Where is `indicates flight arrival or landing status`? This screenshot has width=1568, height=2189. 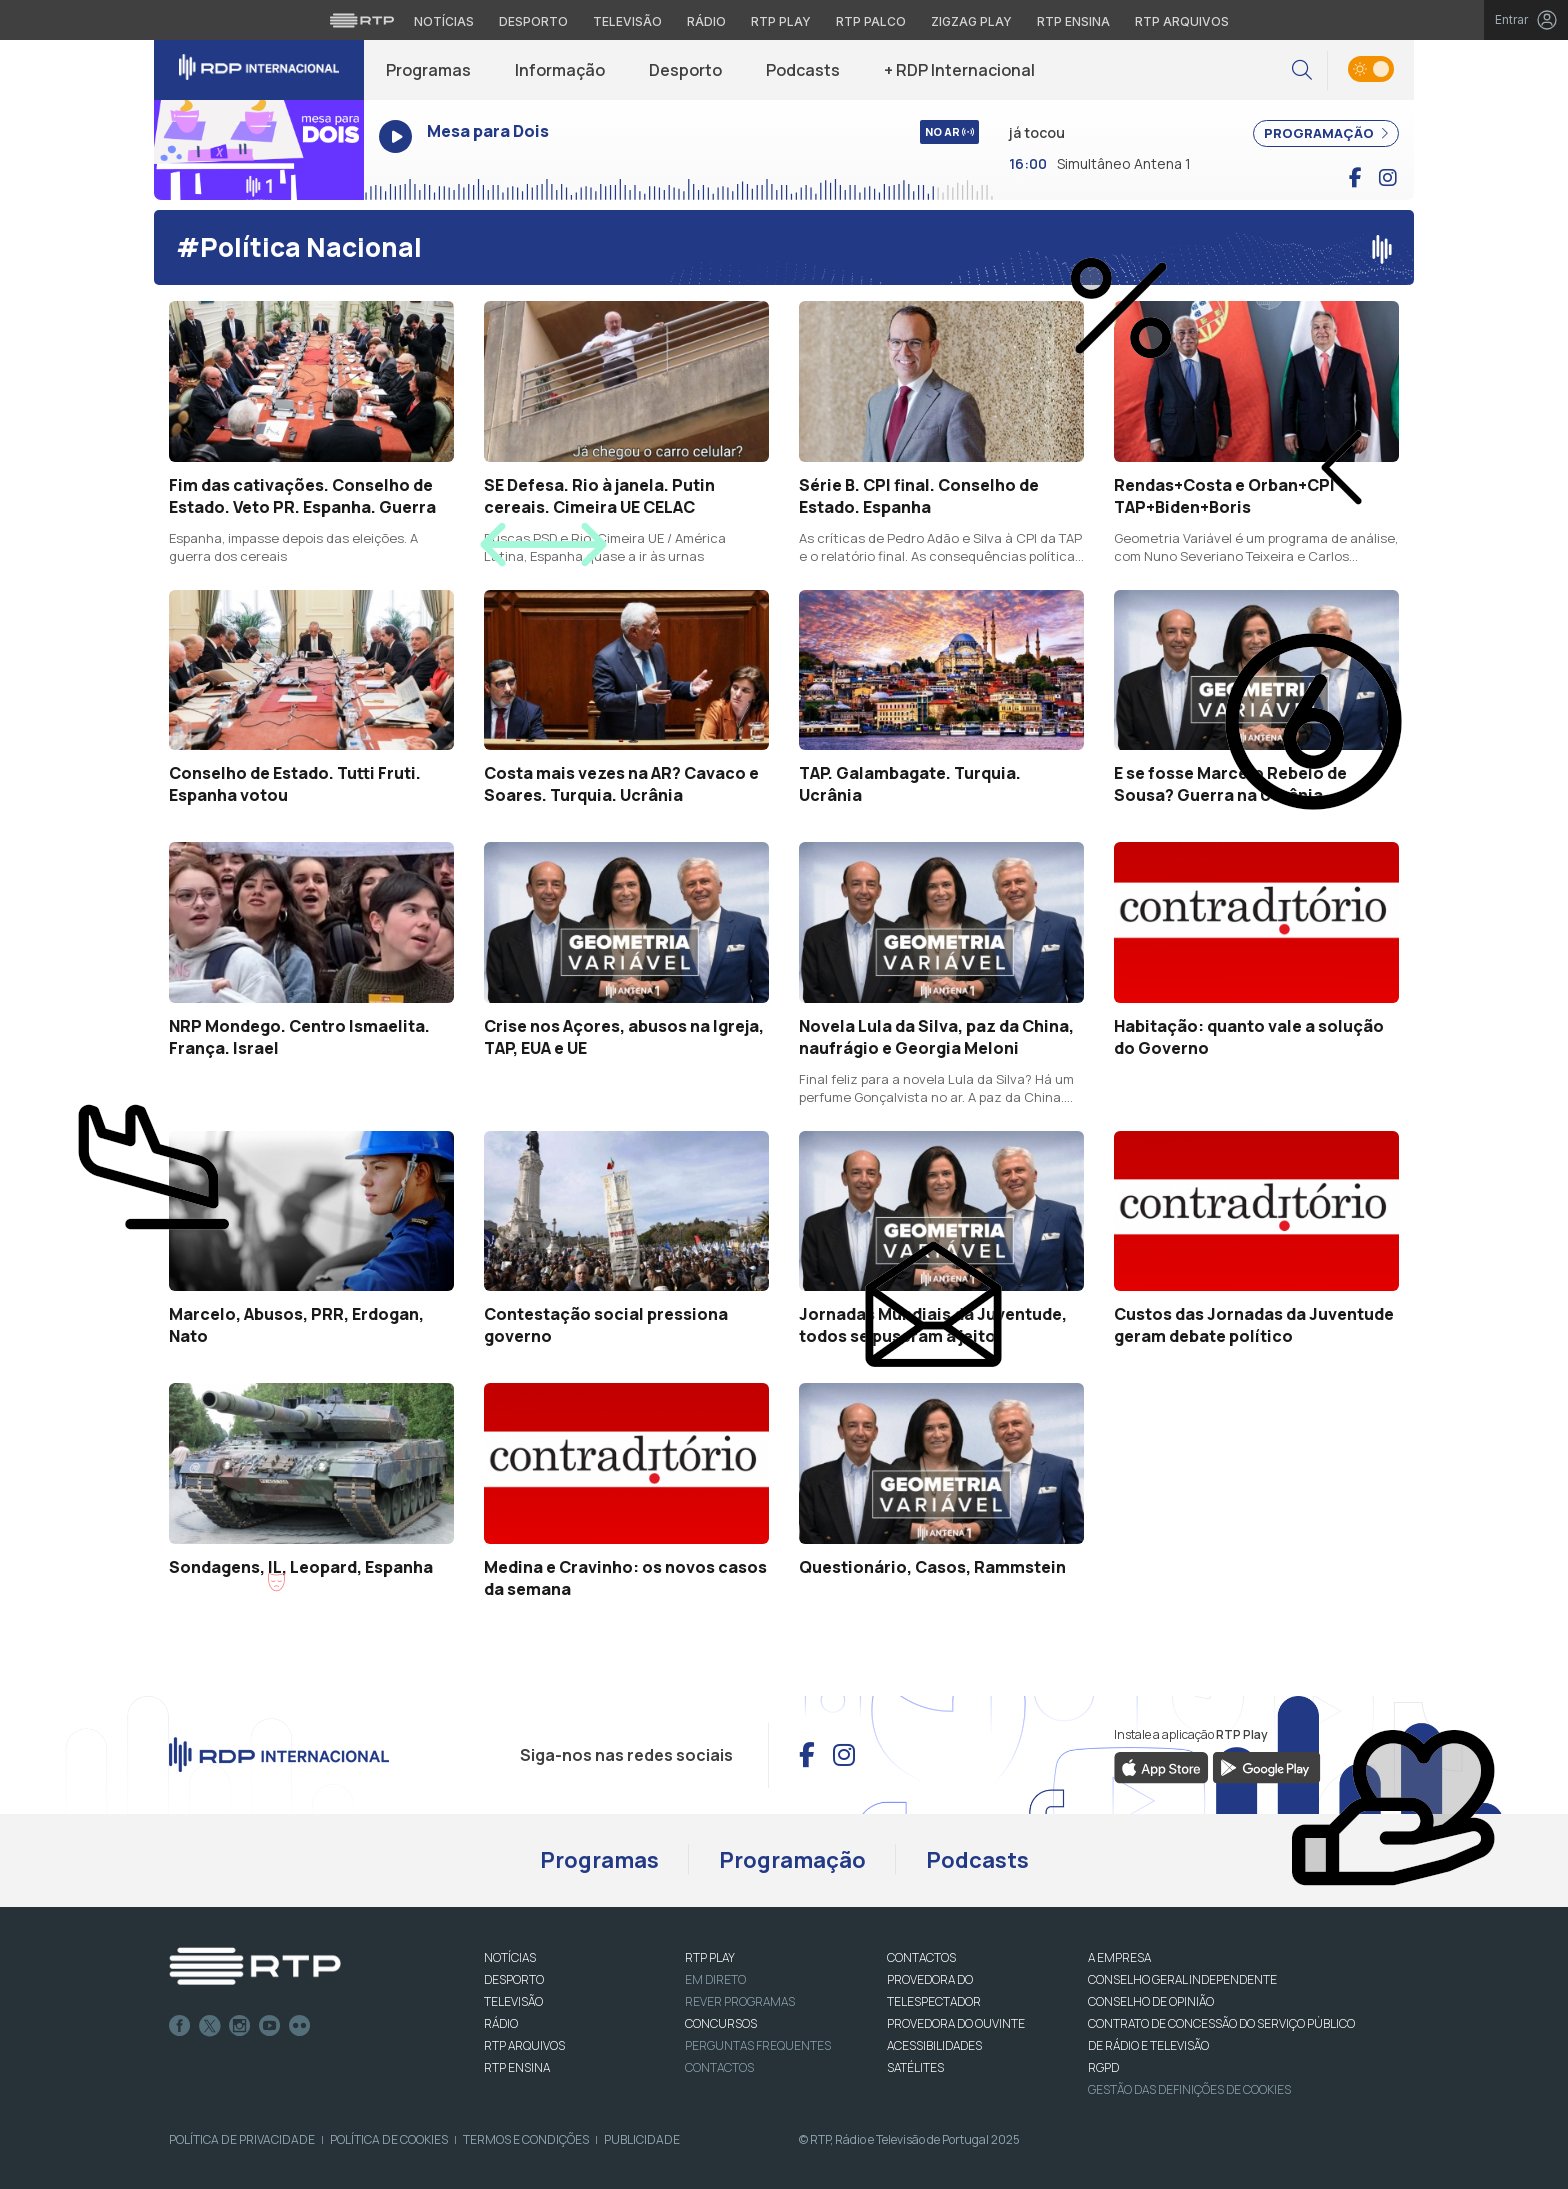 indicates flight arrival or landing status is located at coordinates (146, 1167).